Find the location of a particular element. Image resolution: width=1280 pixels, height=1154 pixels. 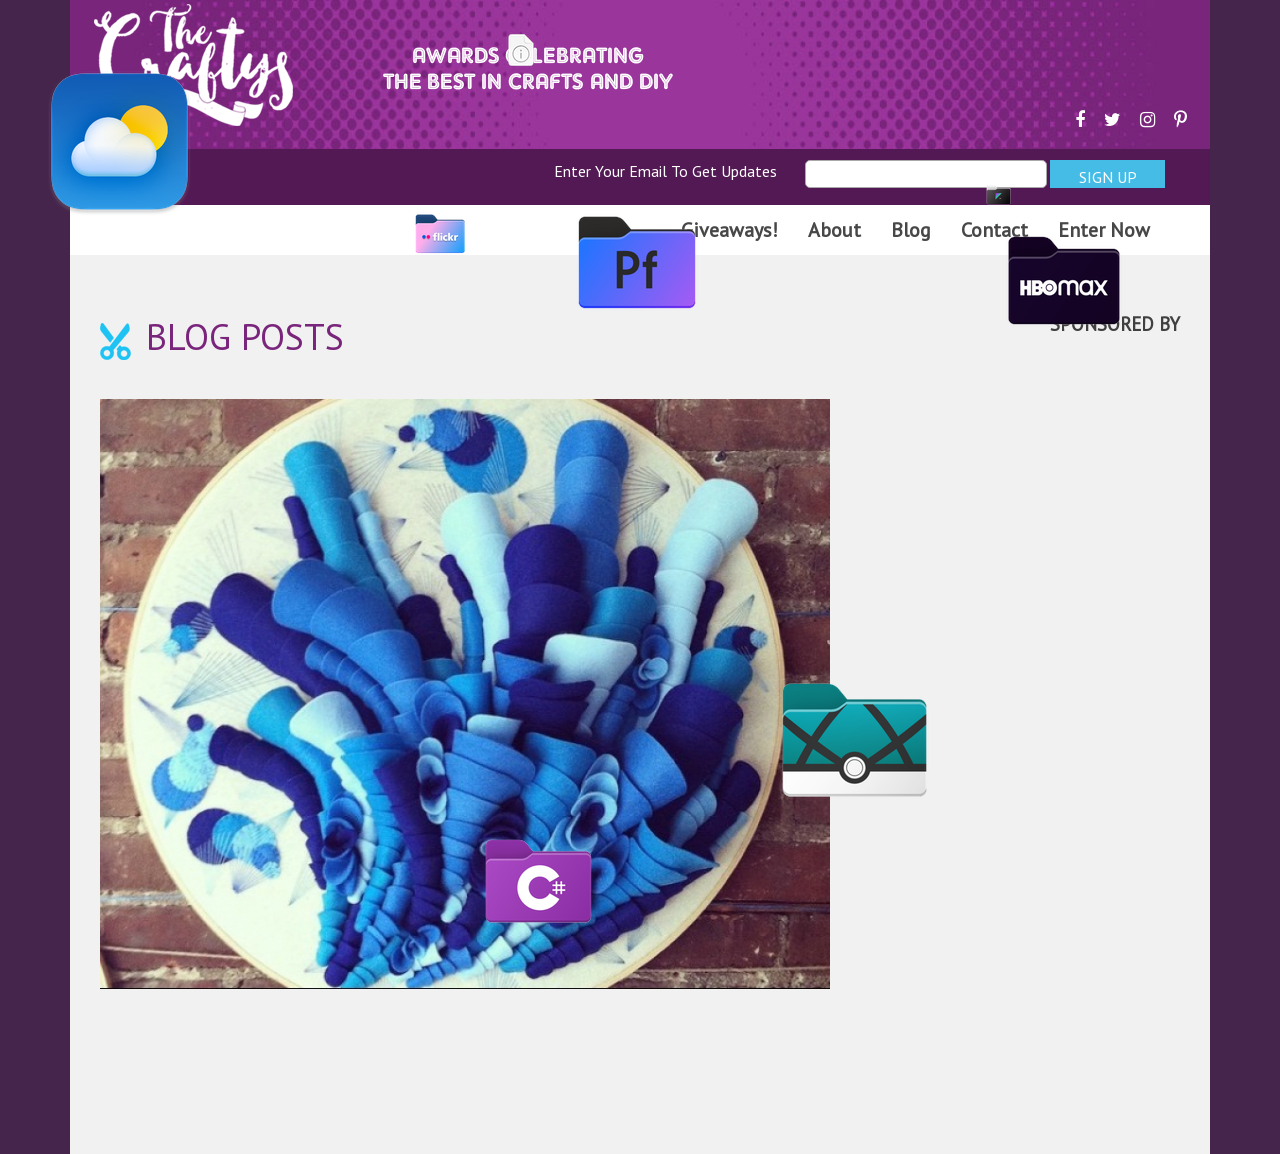

open Adobe Portfolio project folder is located at coordinates (636, 265).